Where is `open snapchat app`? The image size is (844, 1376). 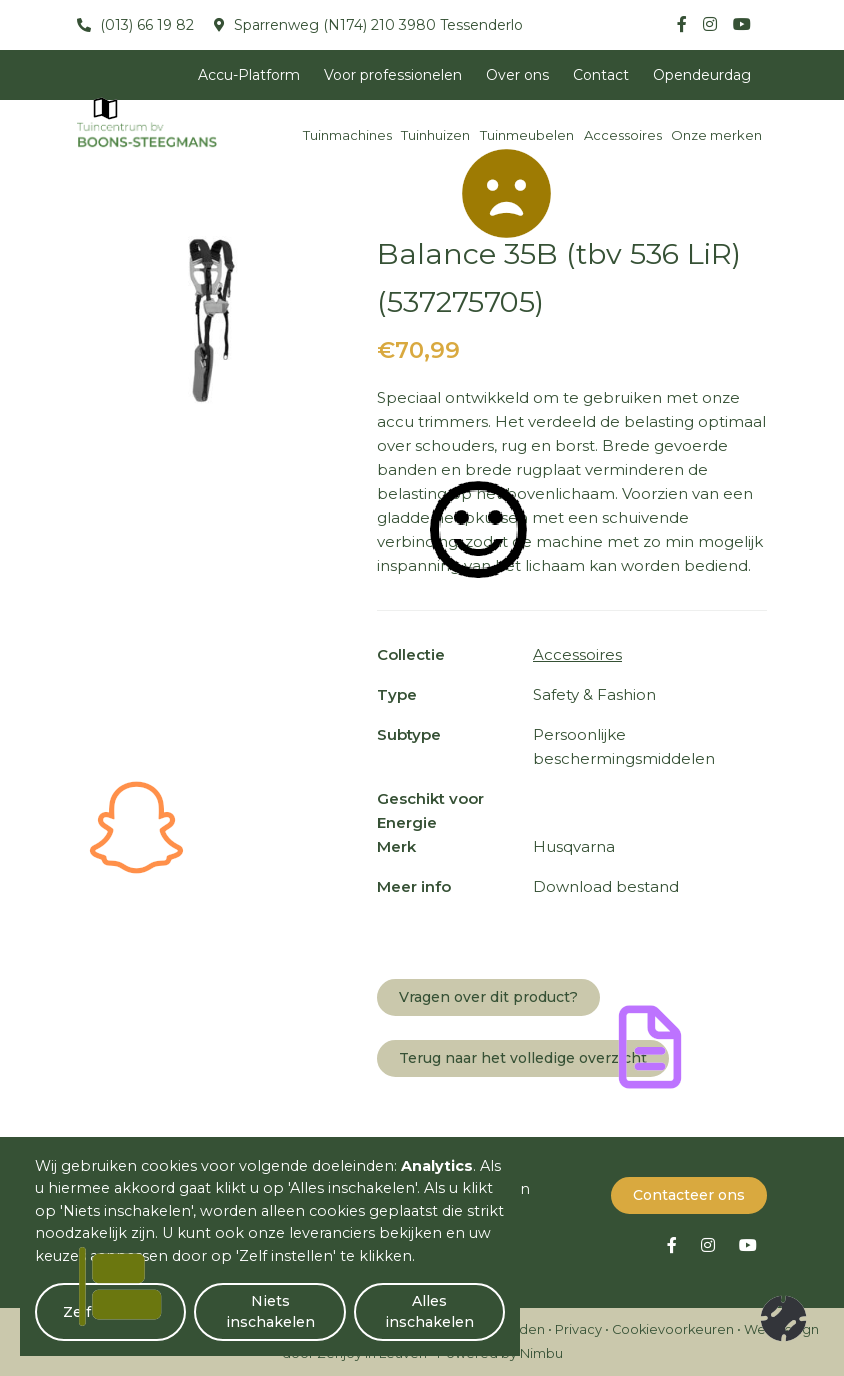 open snapchat app is located at coordinates (136, 827).